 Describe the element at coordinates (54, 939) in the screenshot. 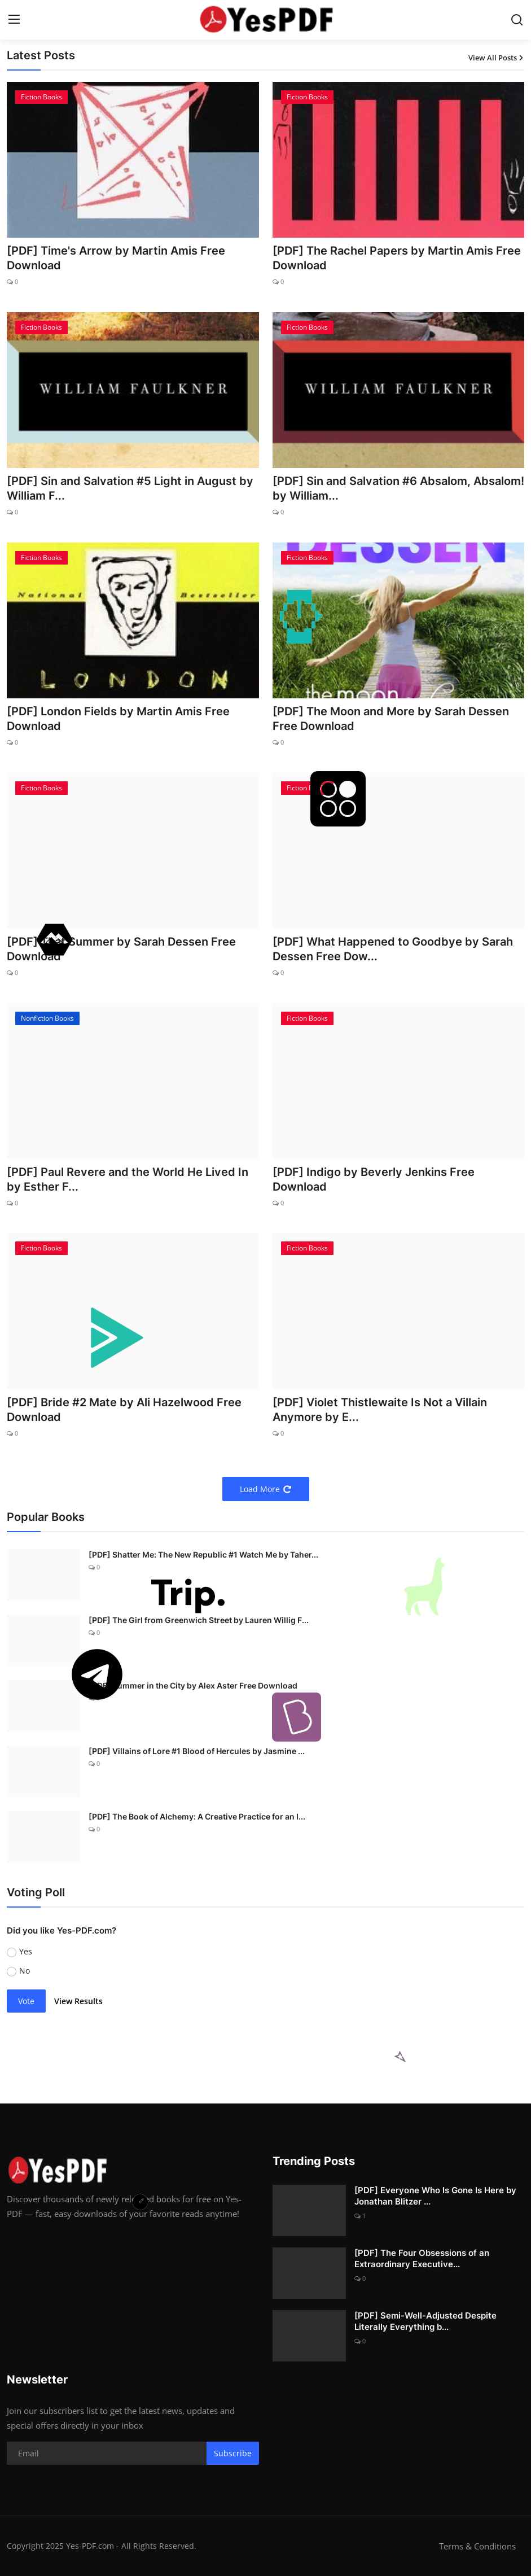

I see `Alpine Linux operating system logo` at that location.